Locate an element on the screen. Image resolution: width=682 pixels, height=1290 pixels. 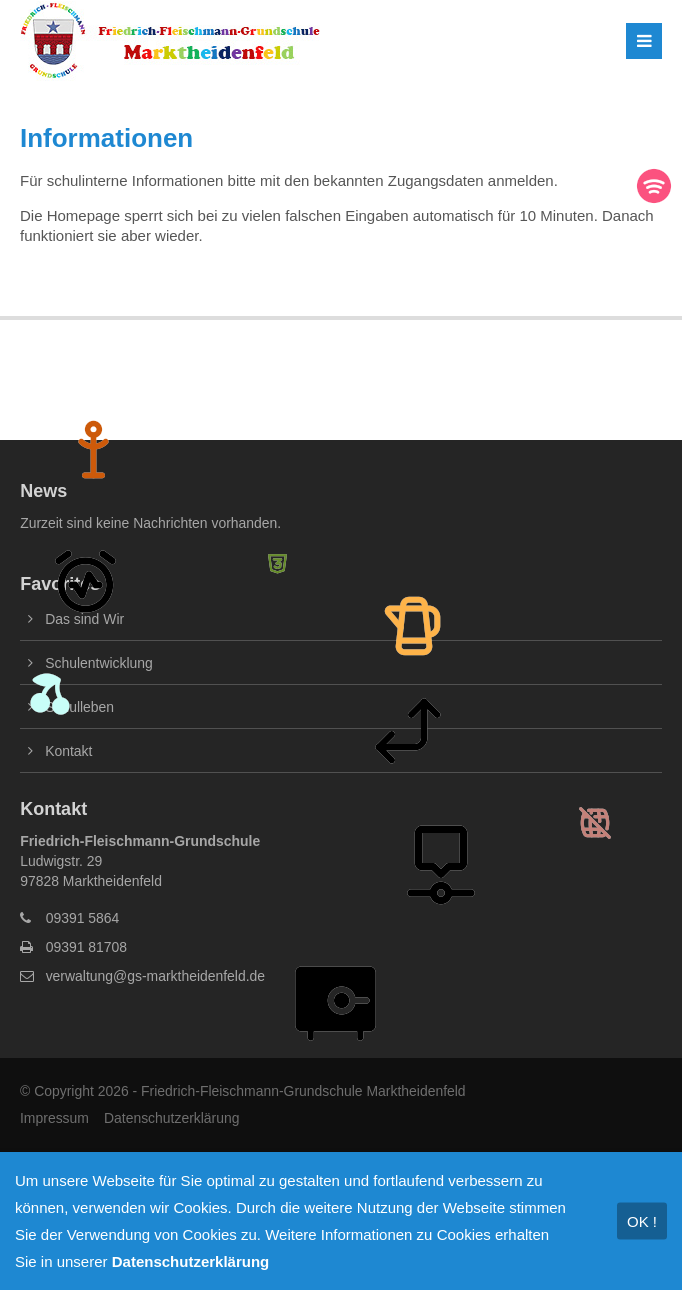
access tea or hot beverage settings is located at coordinates (414, 626).